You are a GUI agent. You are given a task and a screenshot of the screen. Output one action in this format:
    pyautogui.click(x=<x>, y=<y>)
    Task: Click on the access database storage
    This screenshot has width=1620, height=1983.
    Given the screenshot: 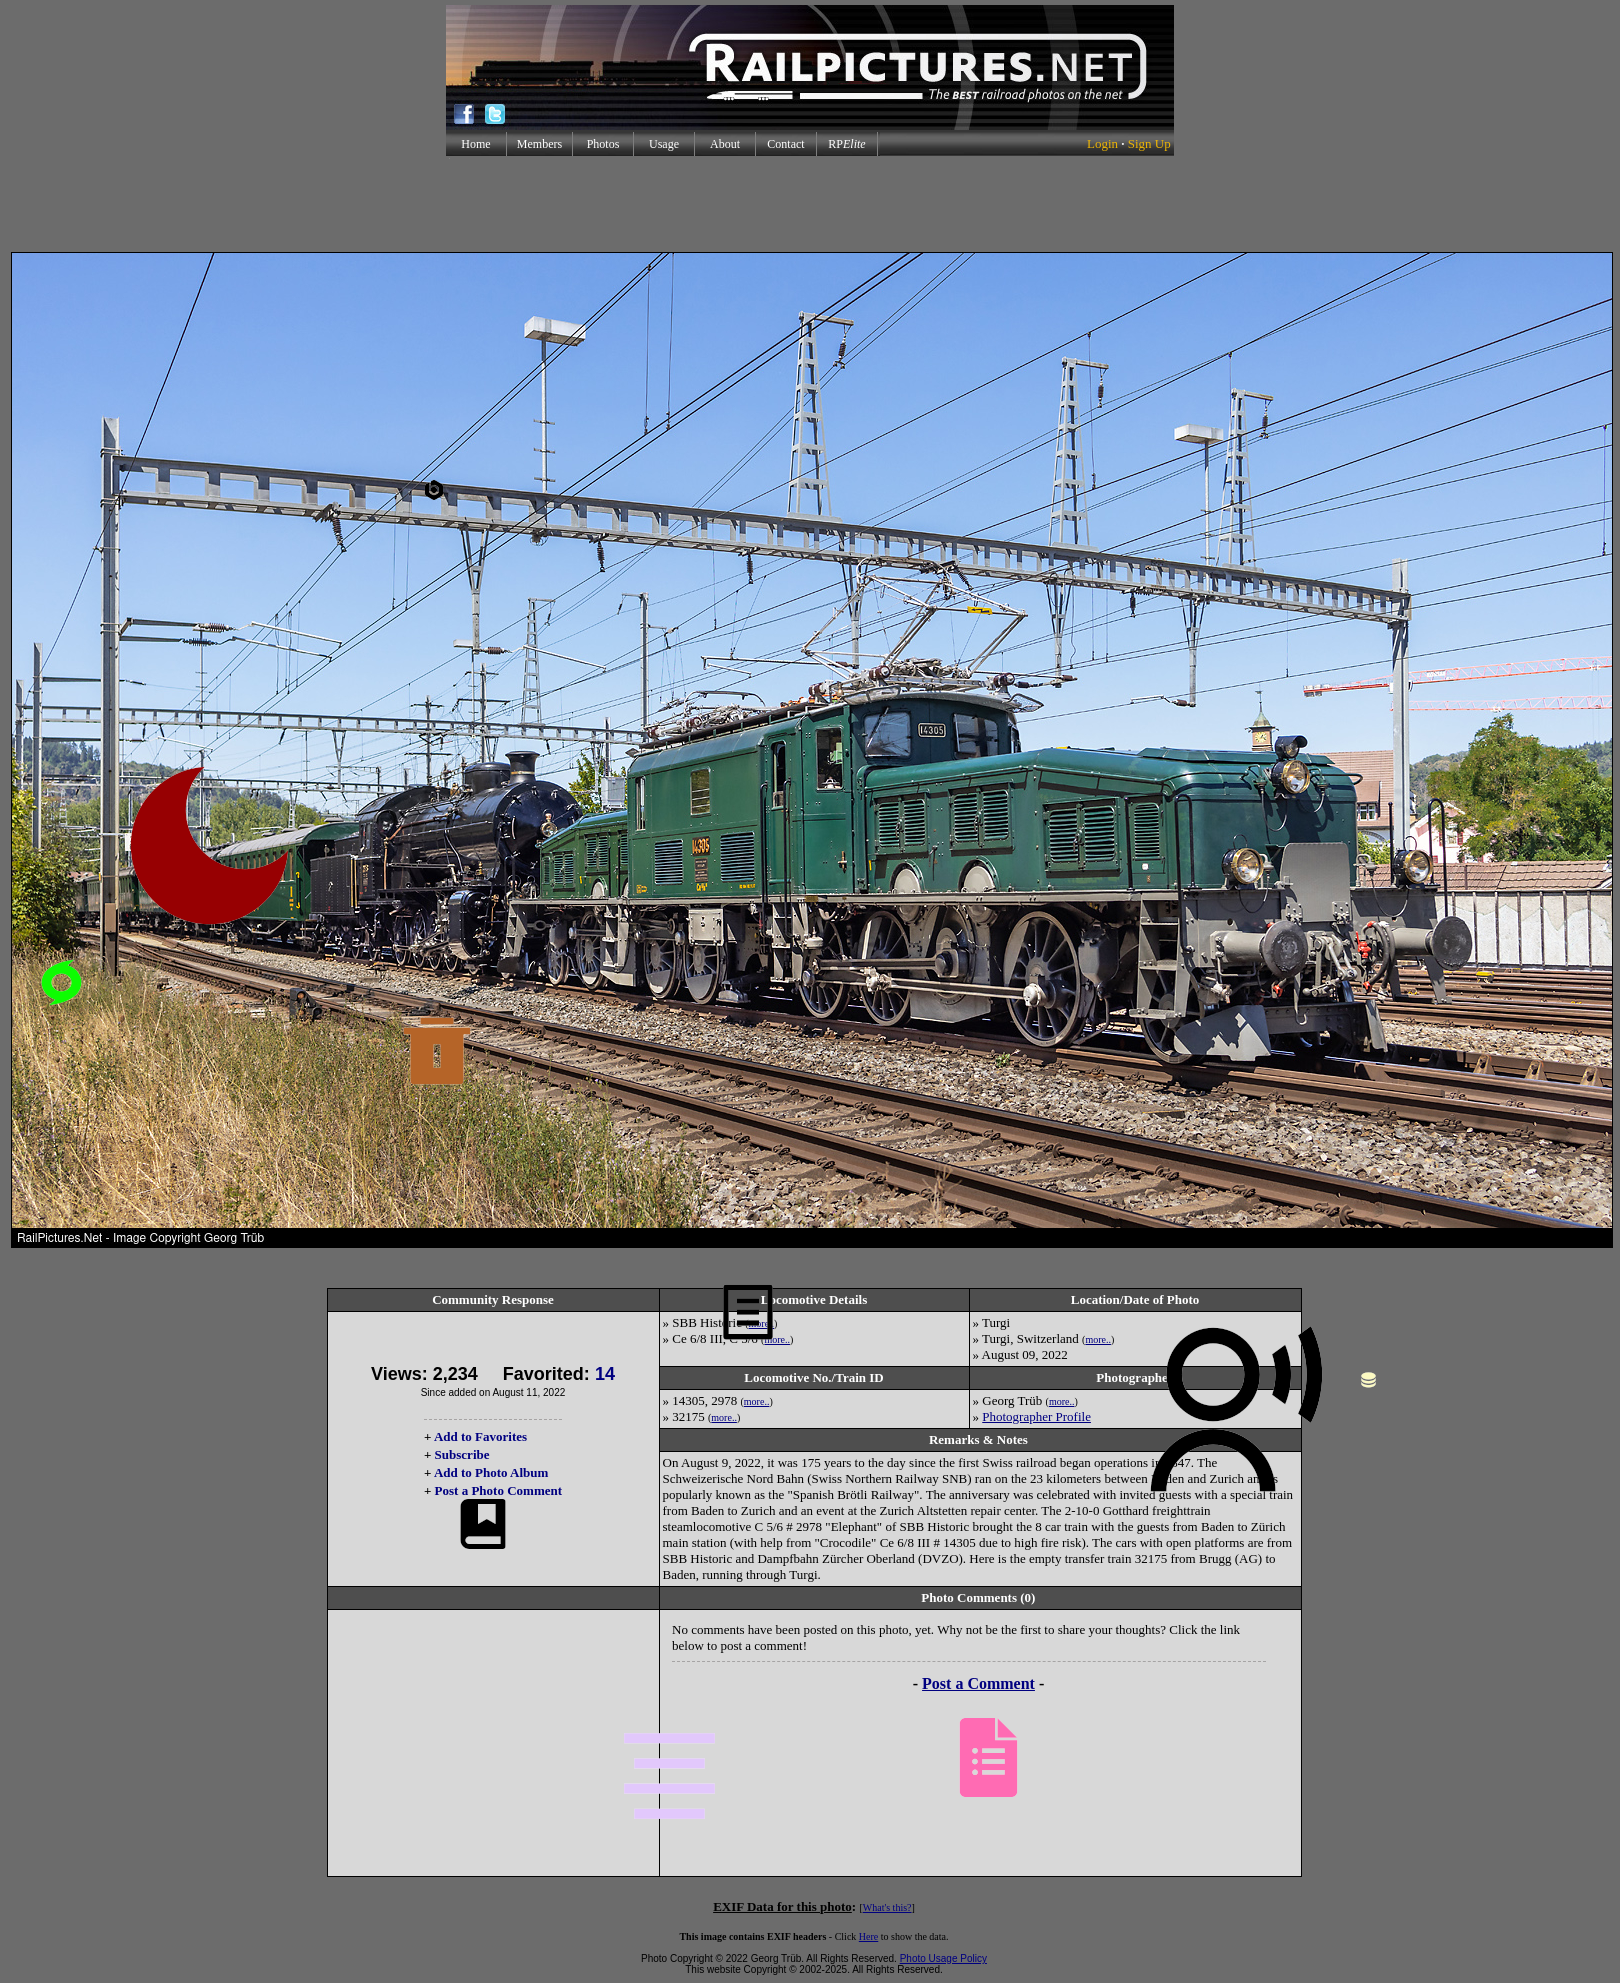 What is the action you would take?
    pyautogui.click(x=1368, y=1379)
    